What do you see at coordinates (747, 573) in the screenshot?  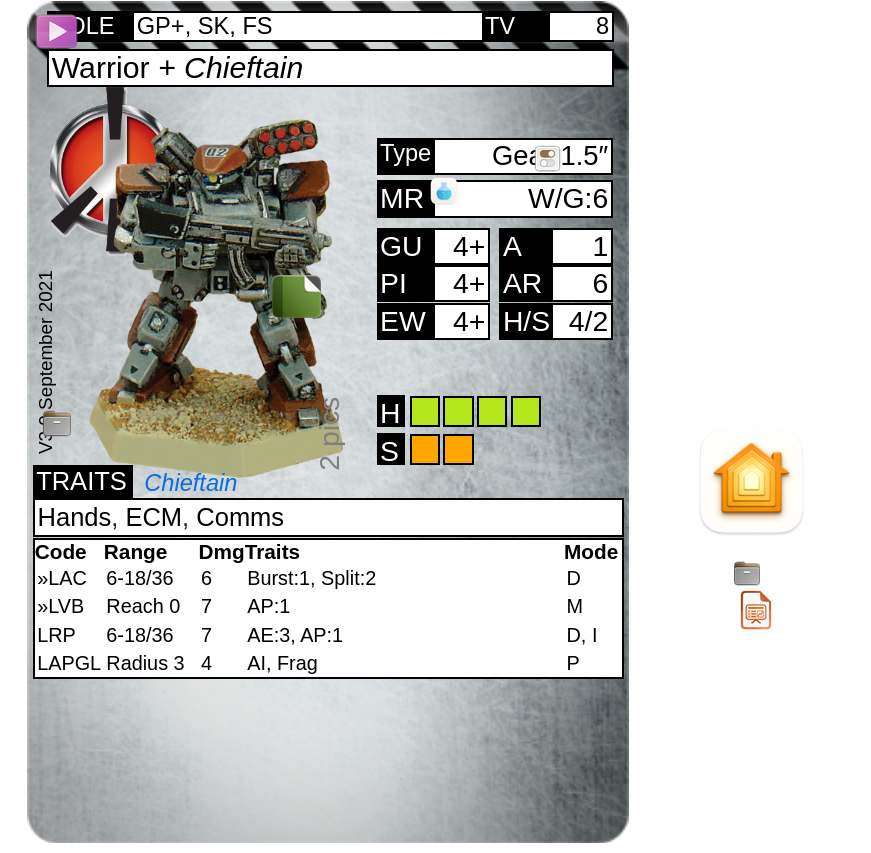 I see `open the file manager application` at bounding box center [747, 573].